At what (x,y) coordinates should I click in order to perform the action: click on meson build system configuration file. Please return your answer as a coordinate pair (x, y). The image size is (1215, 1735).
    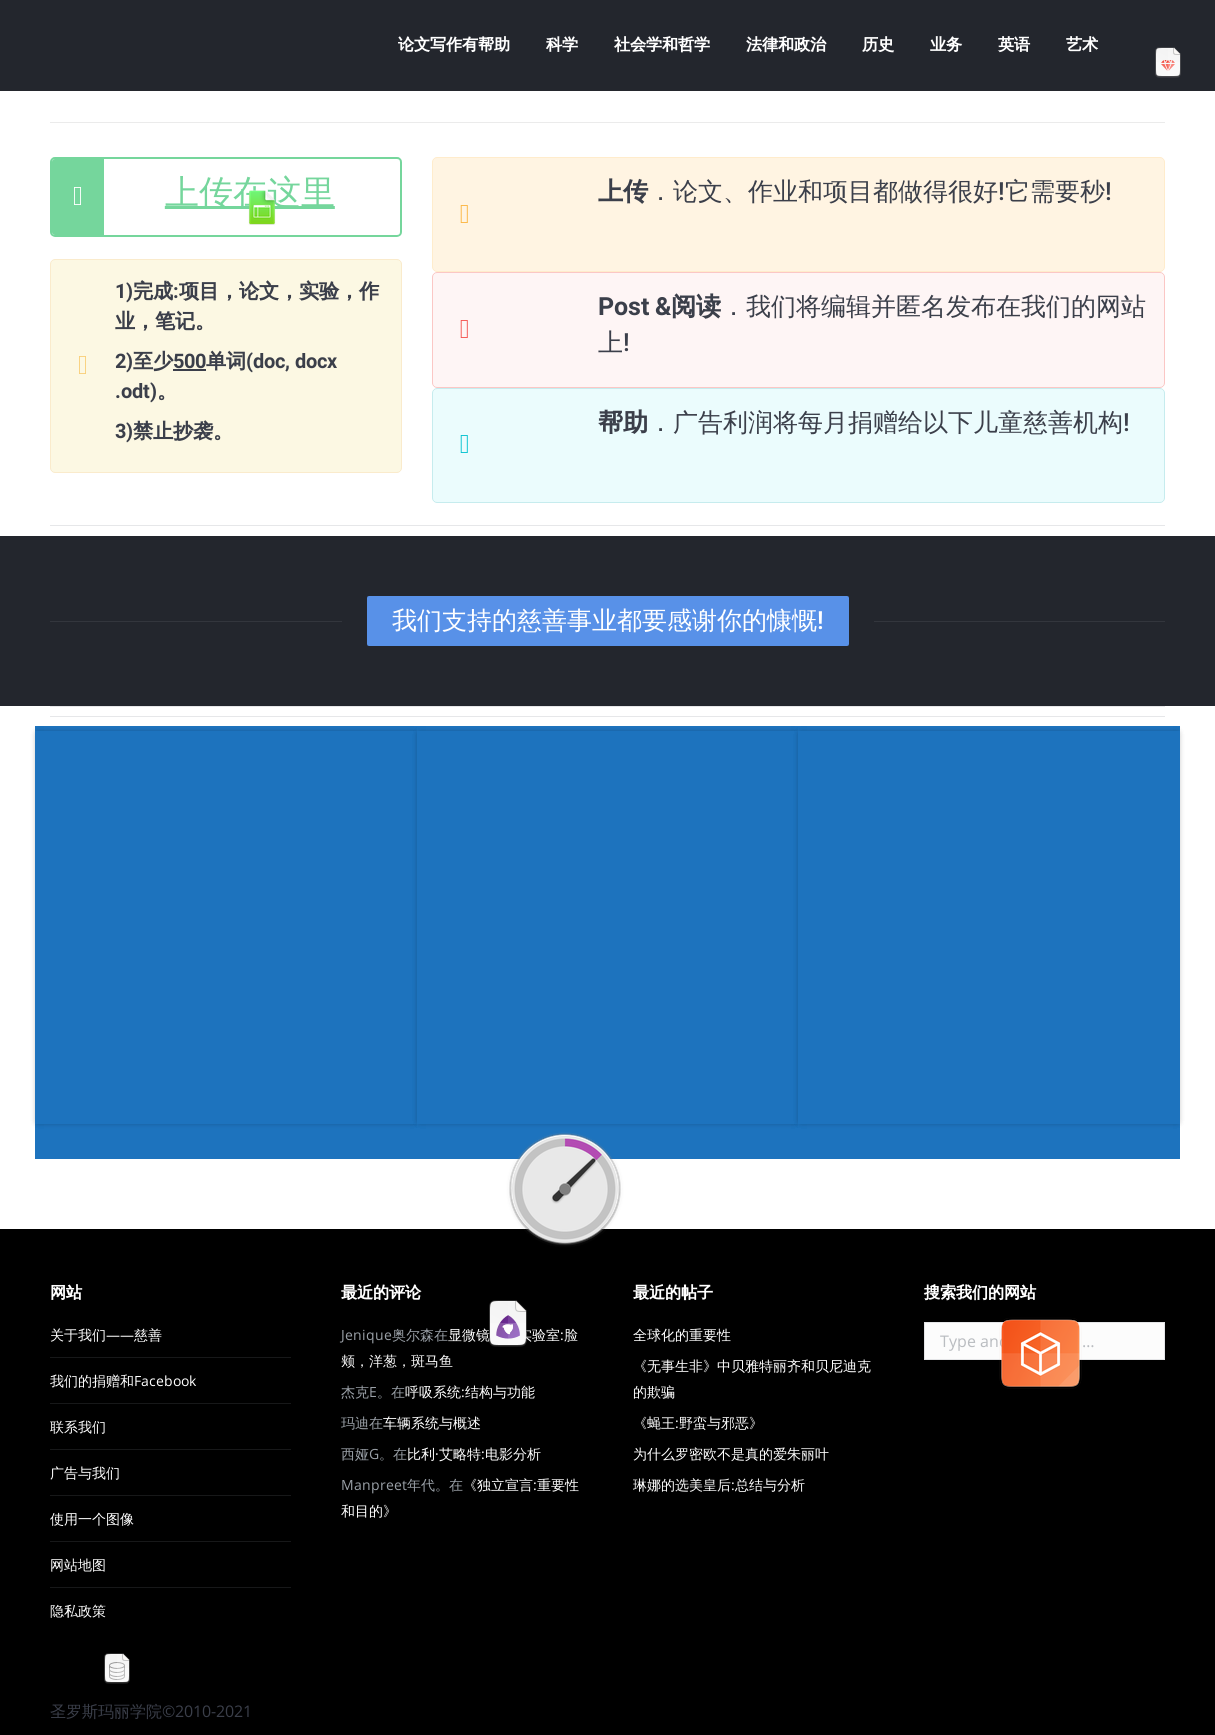
    Looking at the image, I should click on (508, 1323).